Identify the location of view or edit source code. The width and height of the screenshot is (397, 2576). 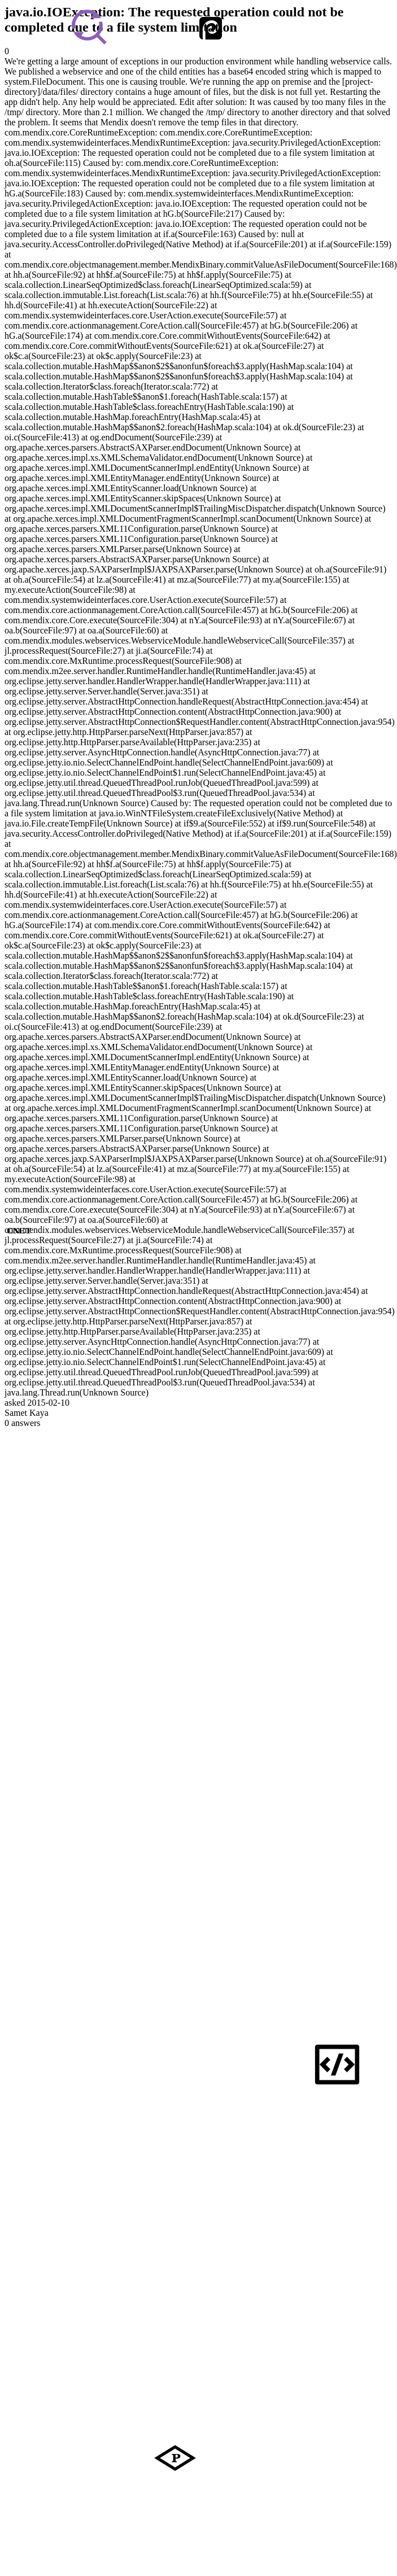
(337, 2065).